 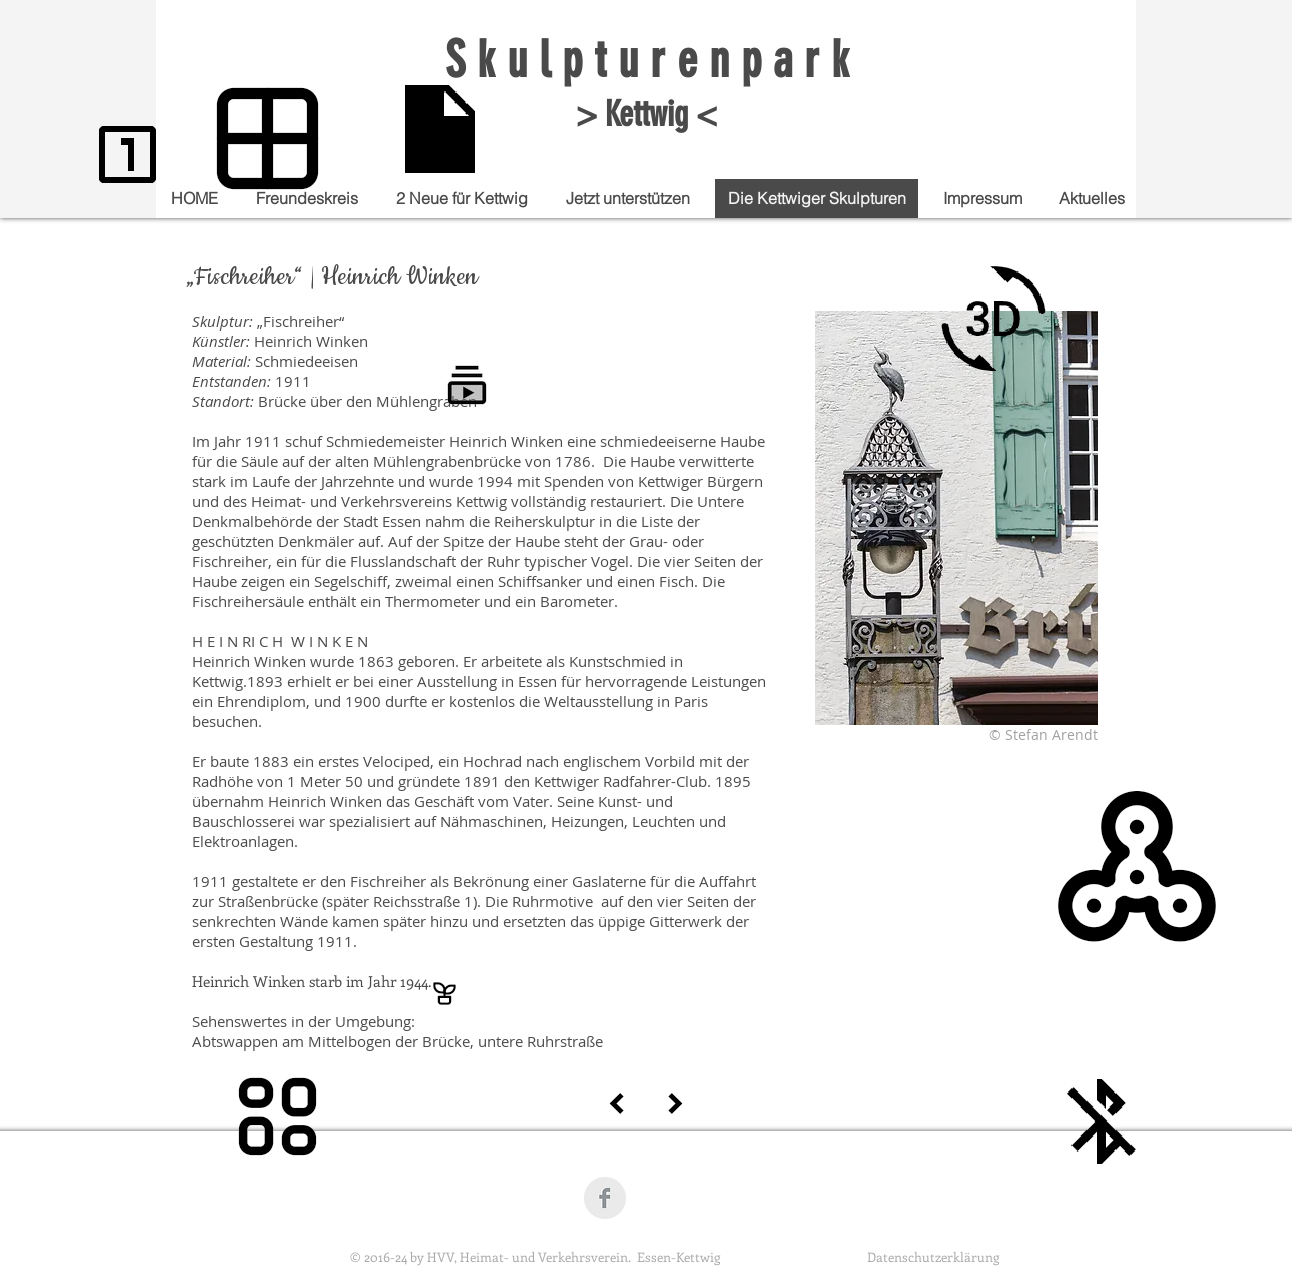 What do you see at coordinates (444, 993) in the screenshot?
I see `view plant care or gardening features` at bounding box center [444, 993].